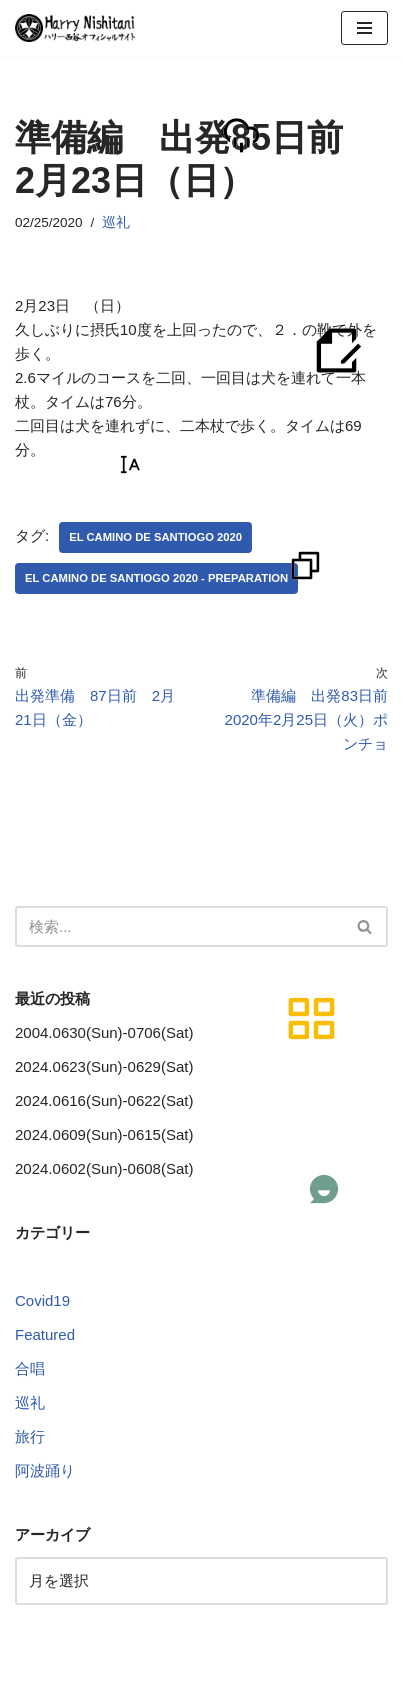  I want to click on indicates heavy rain or showers in weather forecast, so click(241, 134).